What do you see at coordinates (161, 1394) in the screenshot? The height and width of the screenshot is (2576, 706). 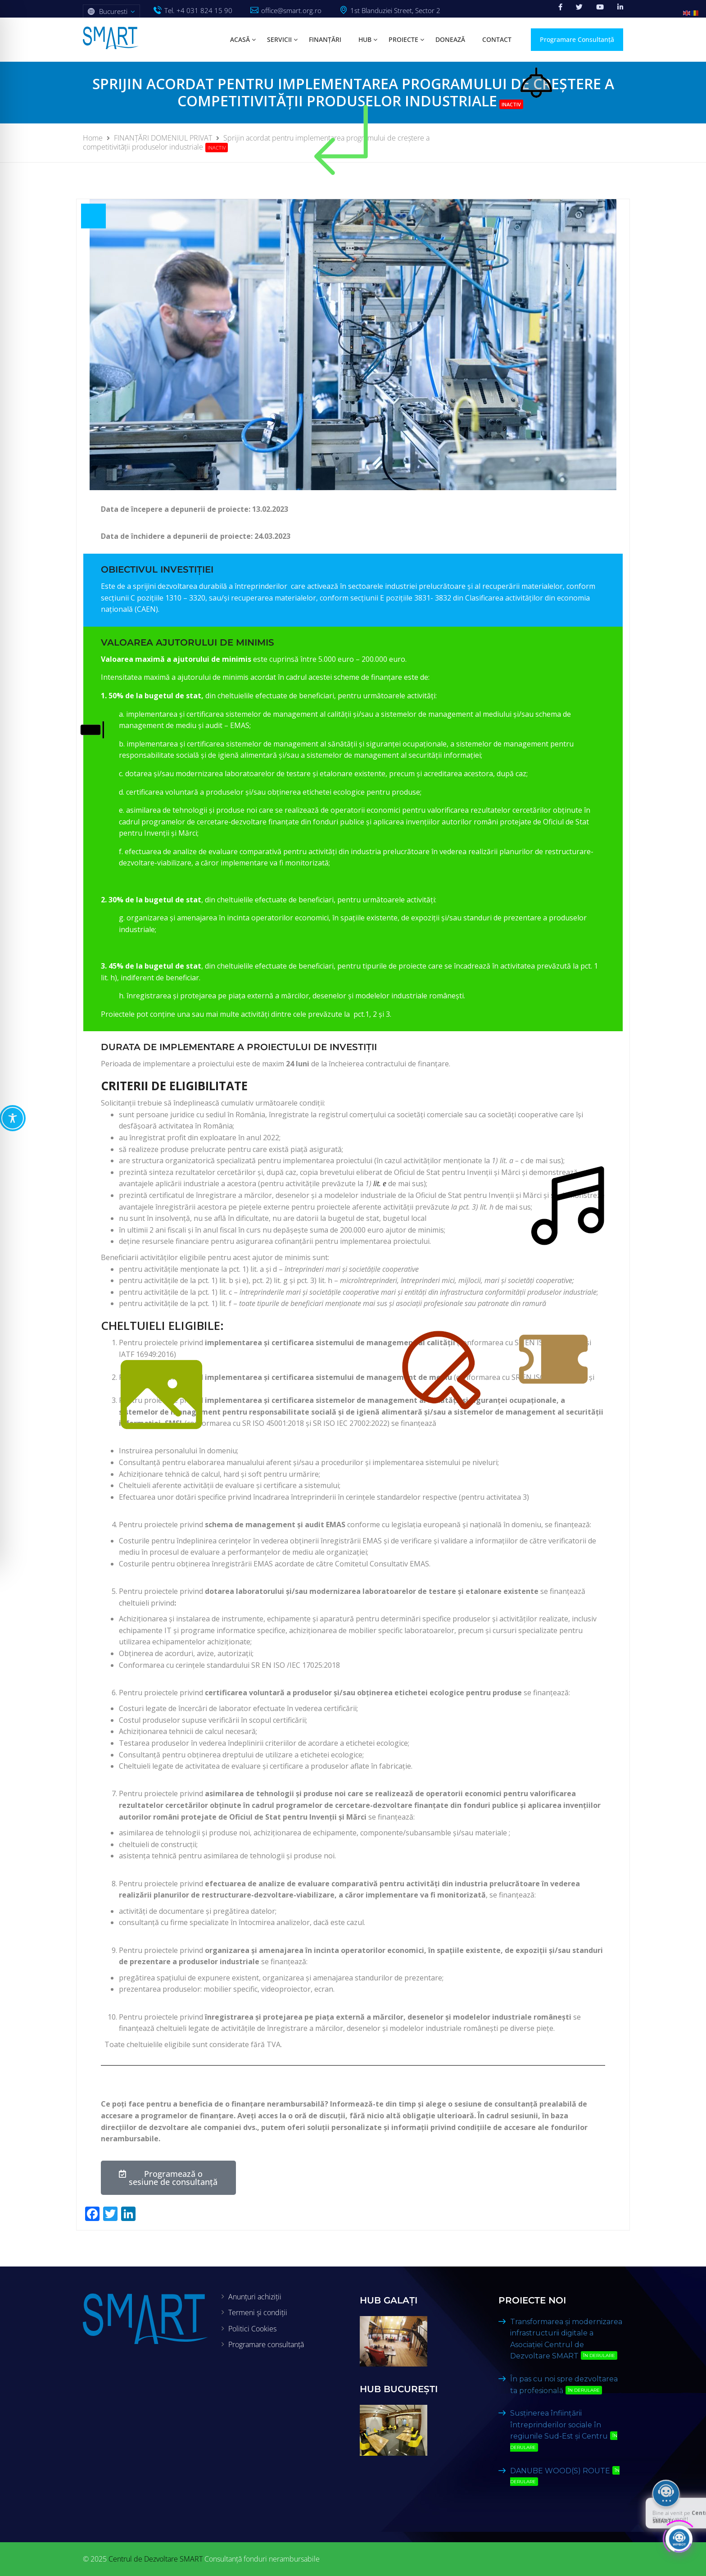 I see `view image or photo` at bounding box center [161, 1394].